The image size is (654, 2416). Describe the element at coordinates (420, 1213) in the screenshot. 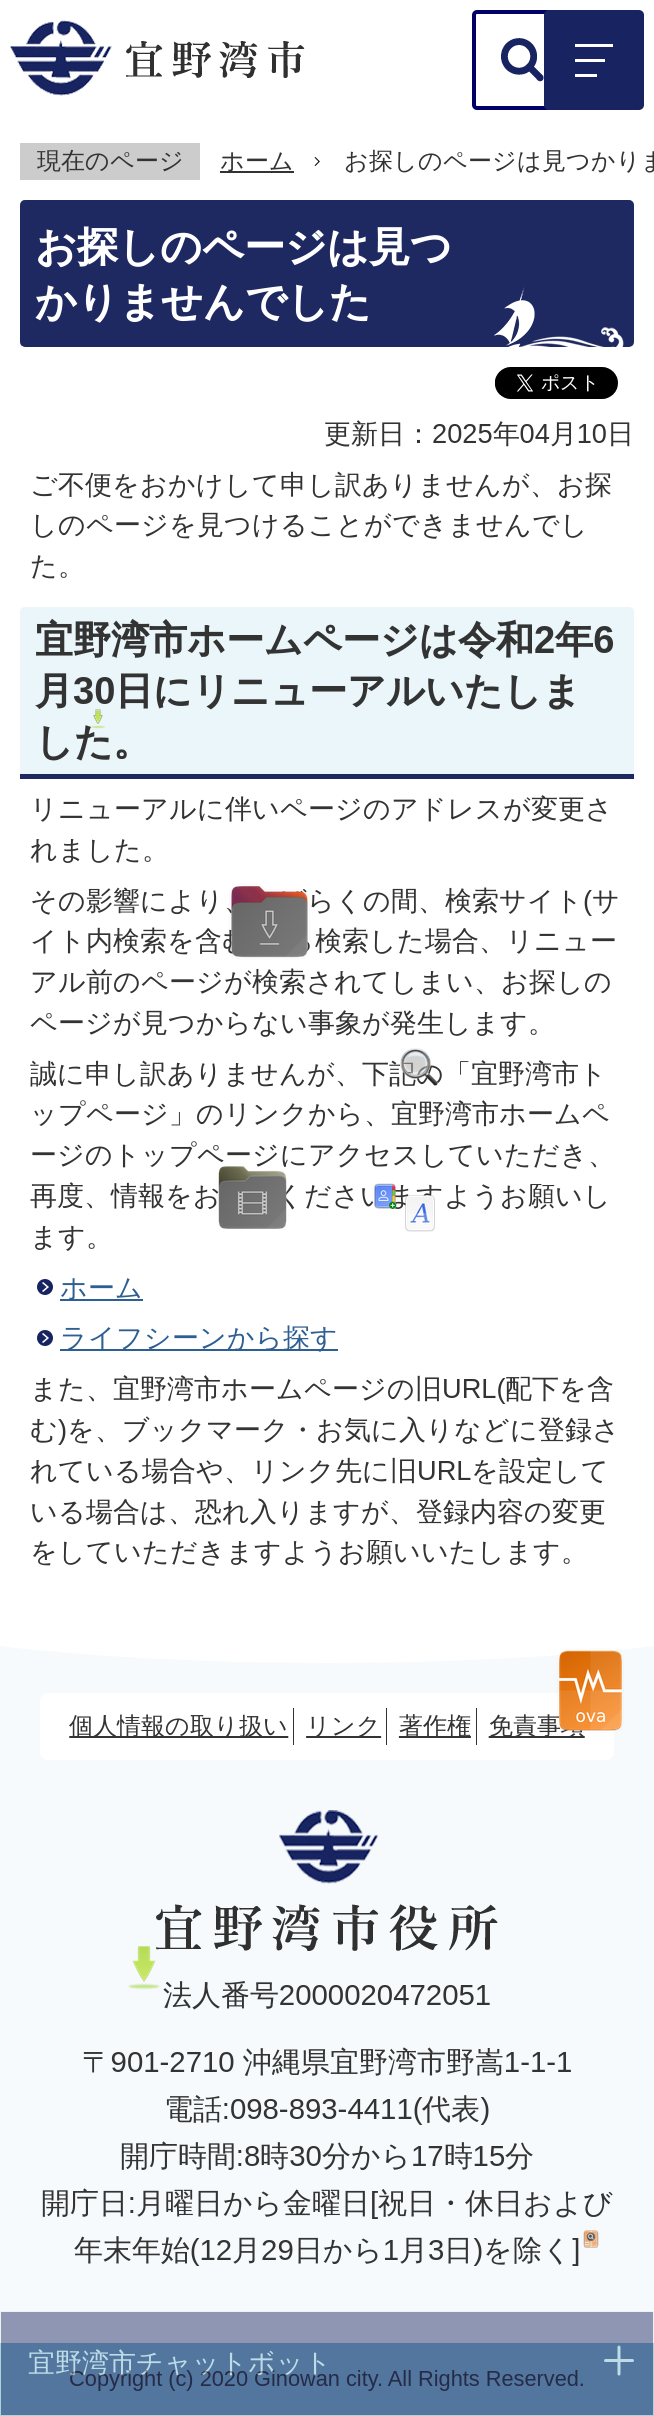

I see `open a font file` at that location.